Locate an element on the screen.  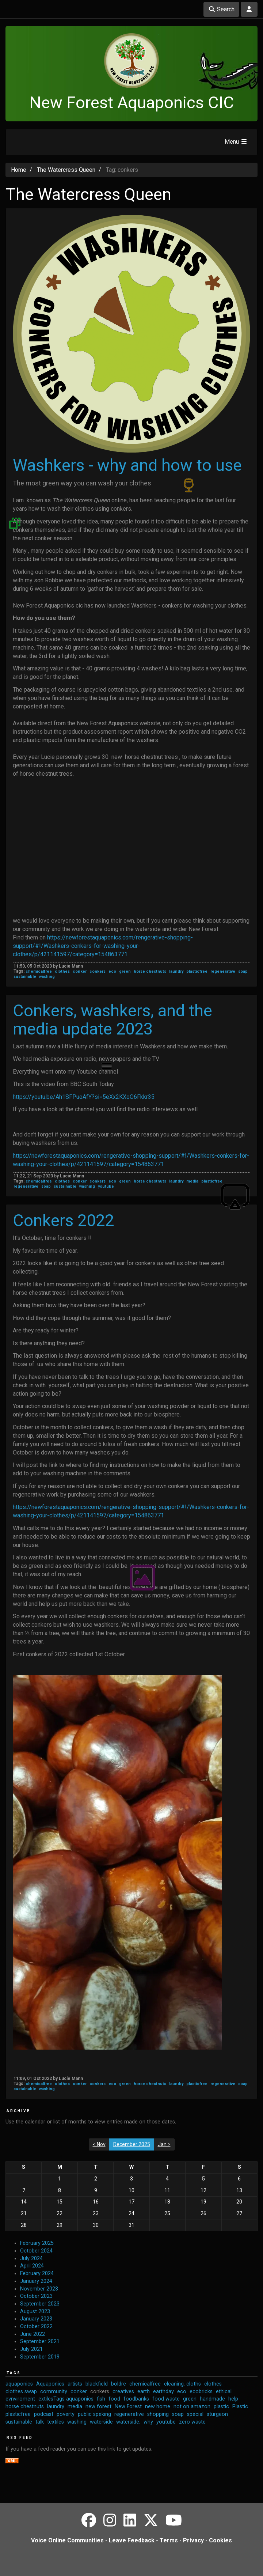
send selected element to back layer is located at coordinates (15, 523).